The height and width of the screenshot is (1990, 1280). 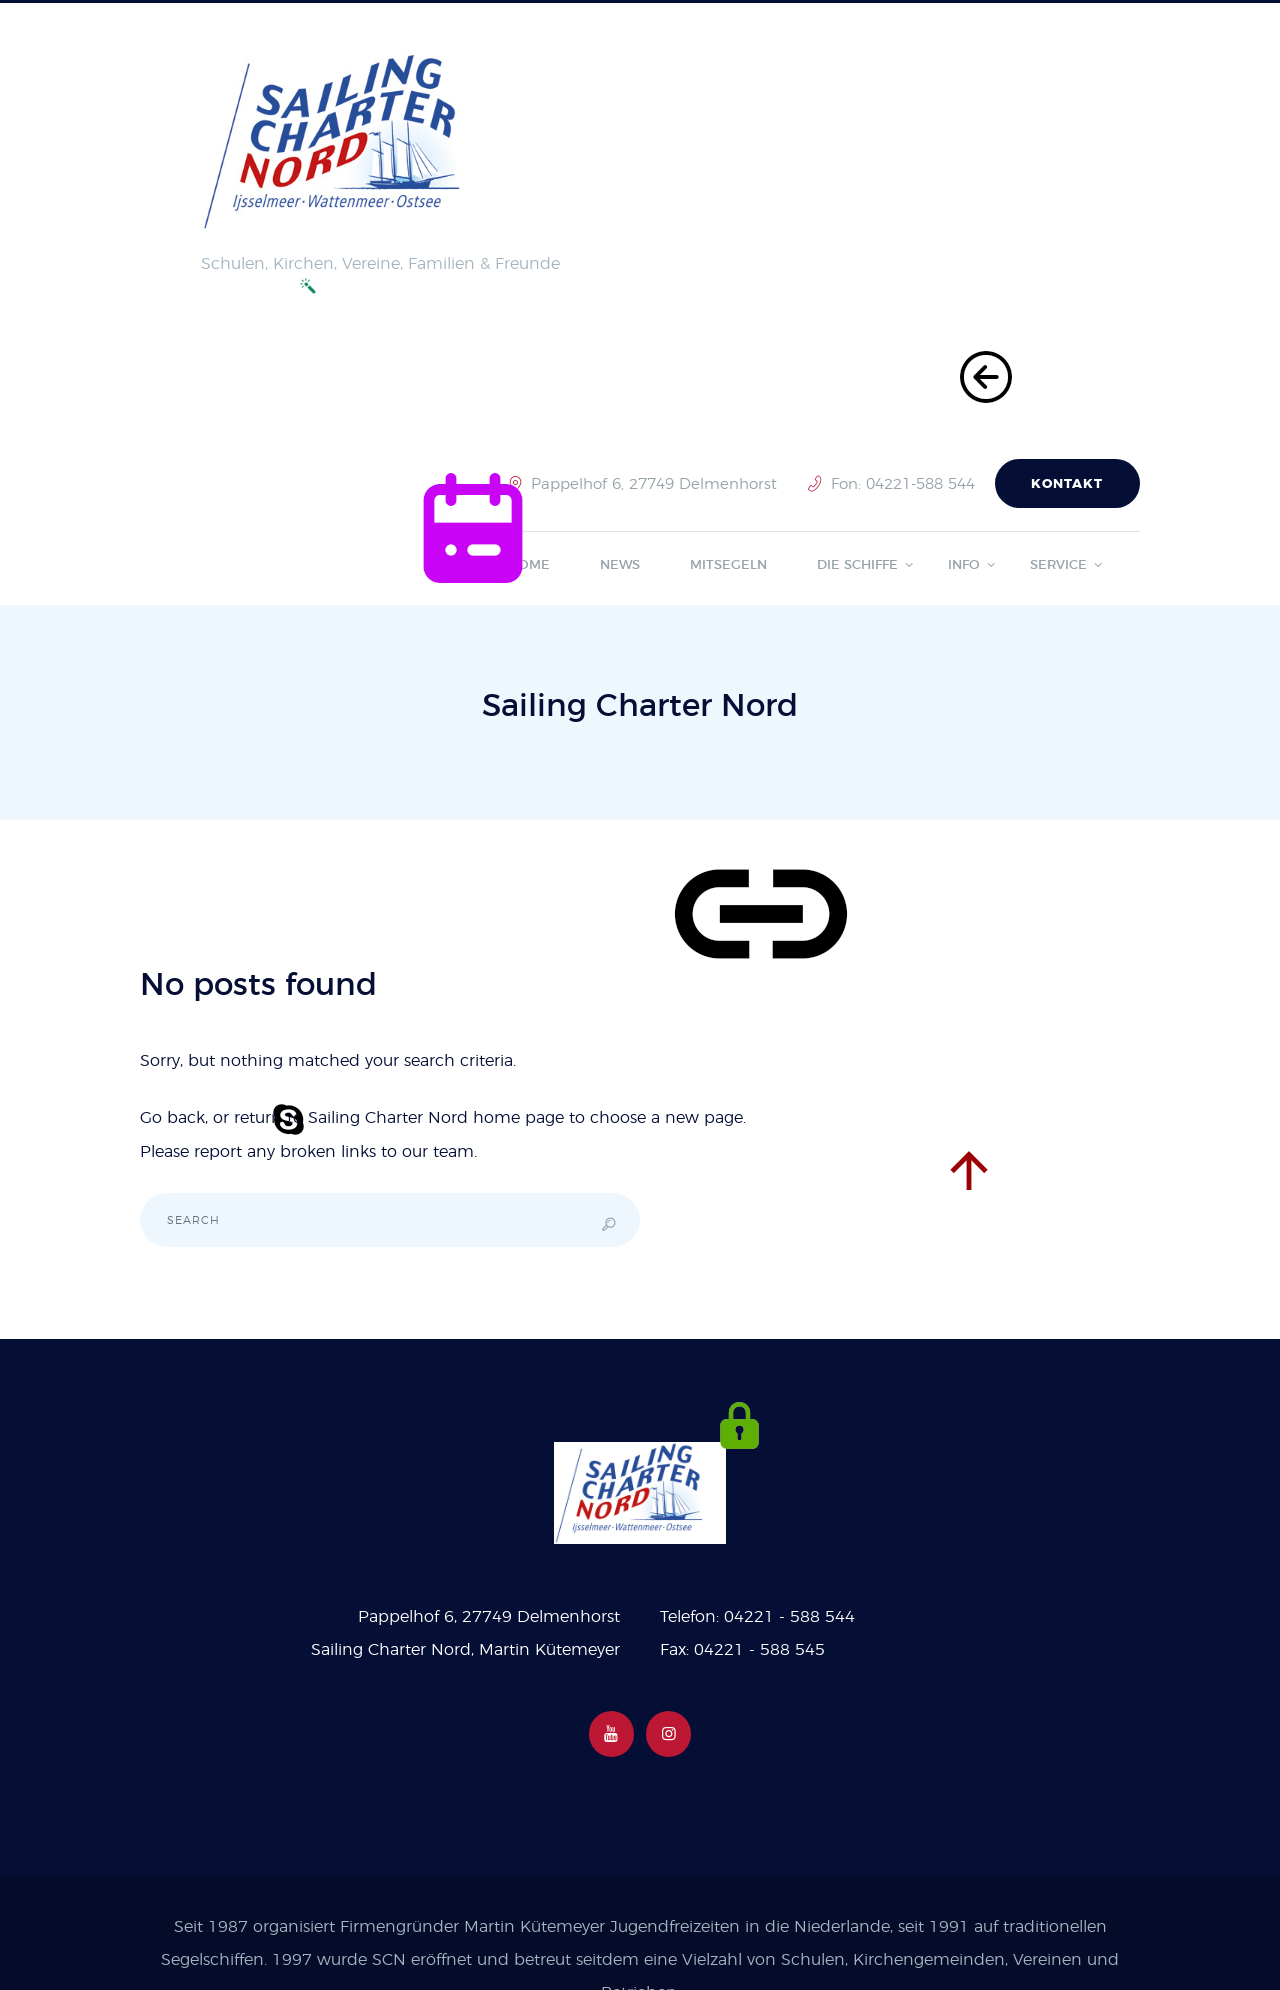 I want to click on scroll to top of page, so click(x=969, y=1171).